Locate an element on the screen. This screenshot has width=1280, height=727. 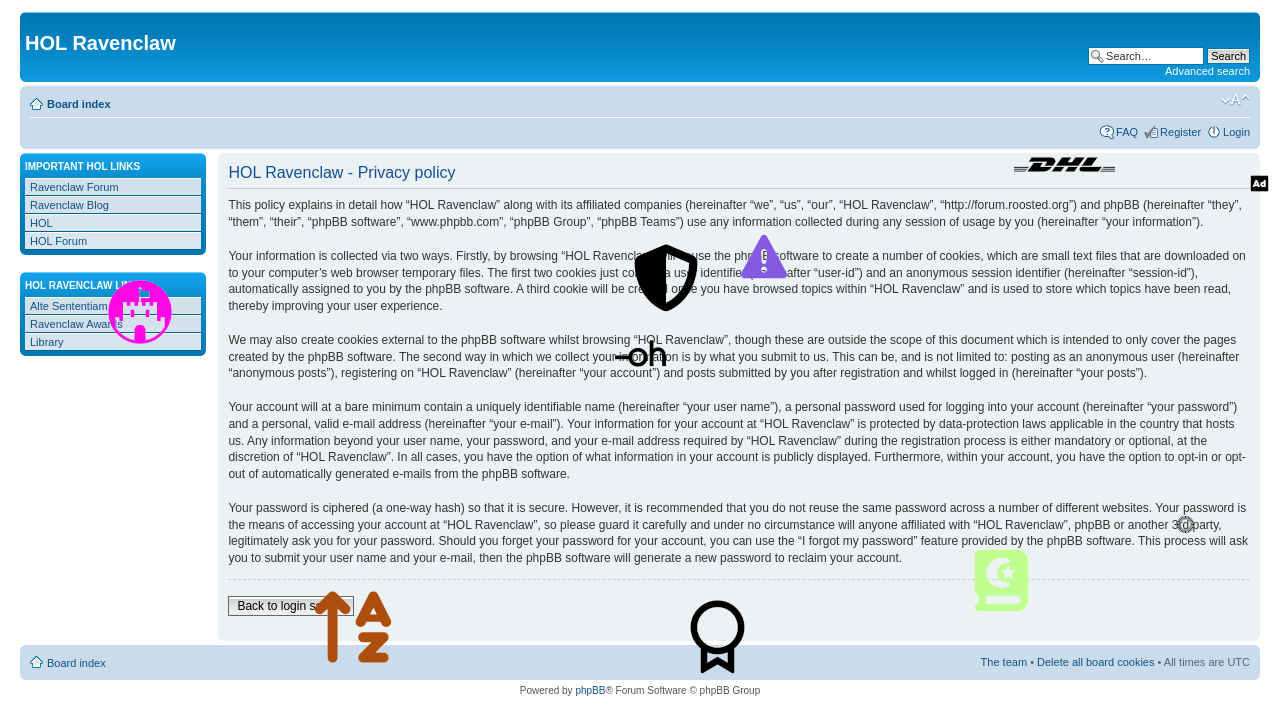
oh dear website monitoring service logo is located at coordinates (640, 353).